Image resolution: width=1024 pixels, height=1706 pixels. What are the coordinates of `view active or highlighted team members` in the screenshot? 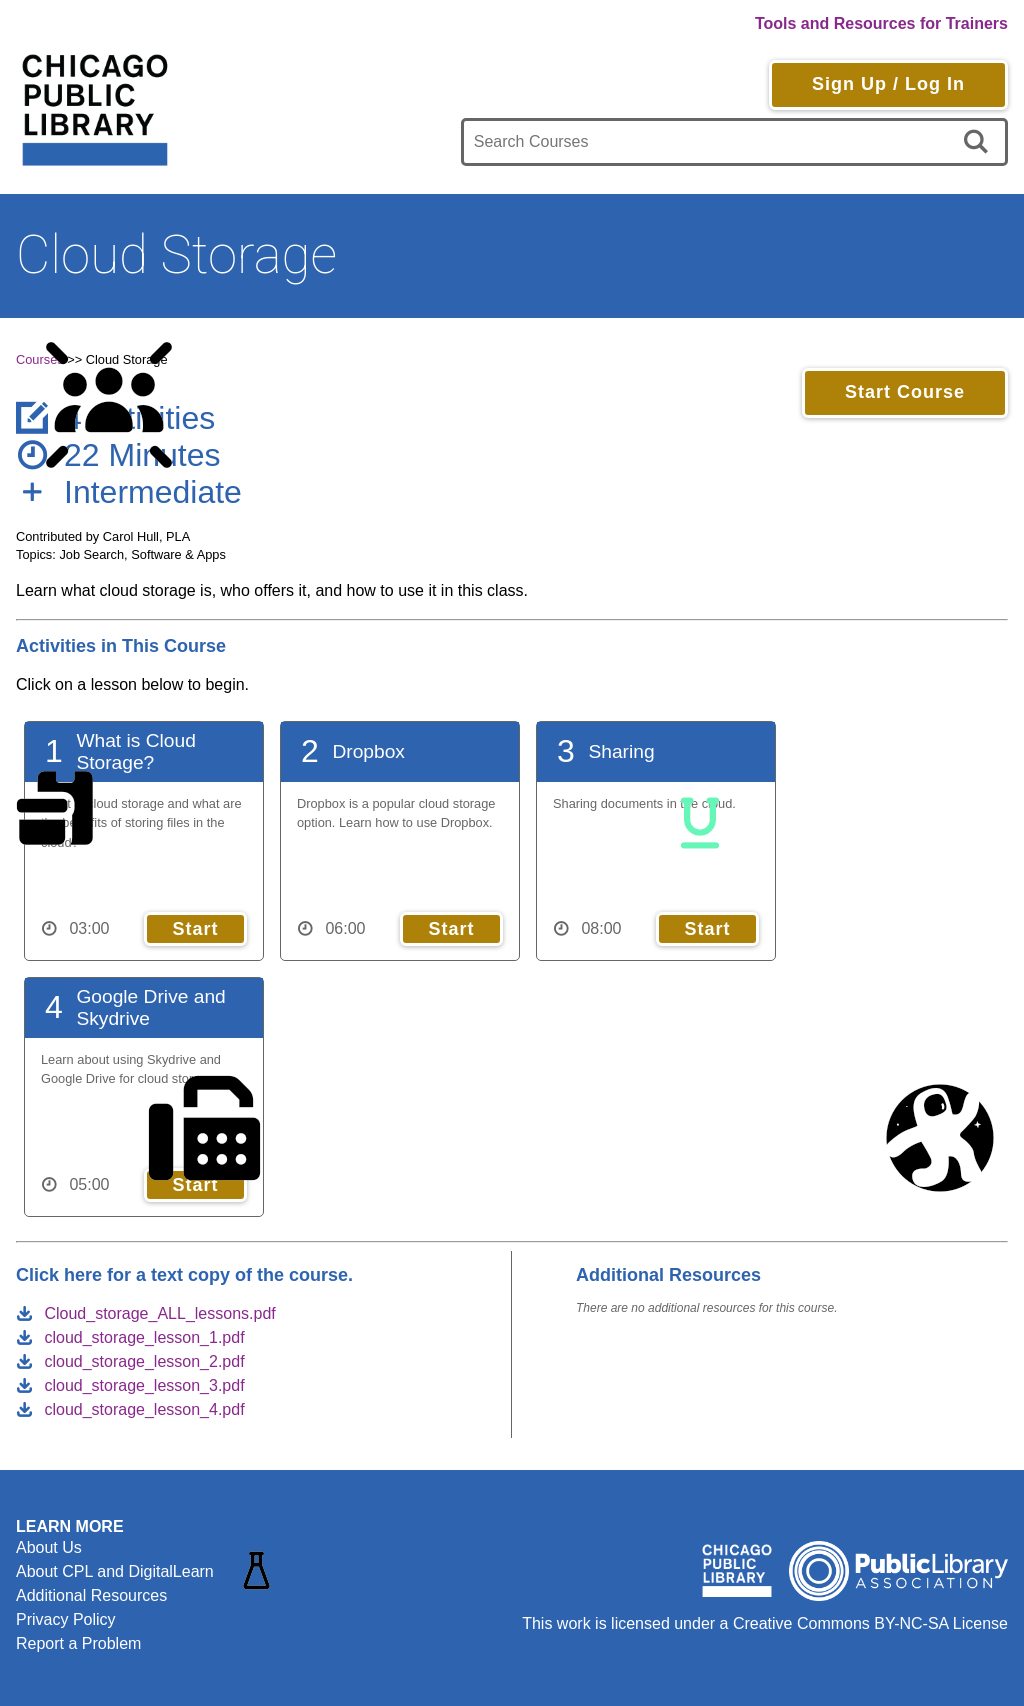 It's located at (109, 405).